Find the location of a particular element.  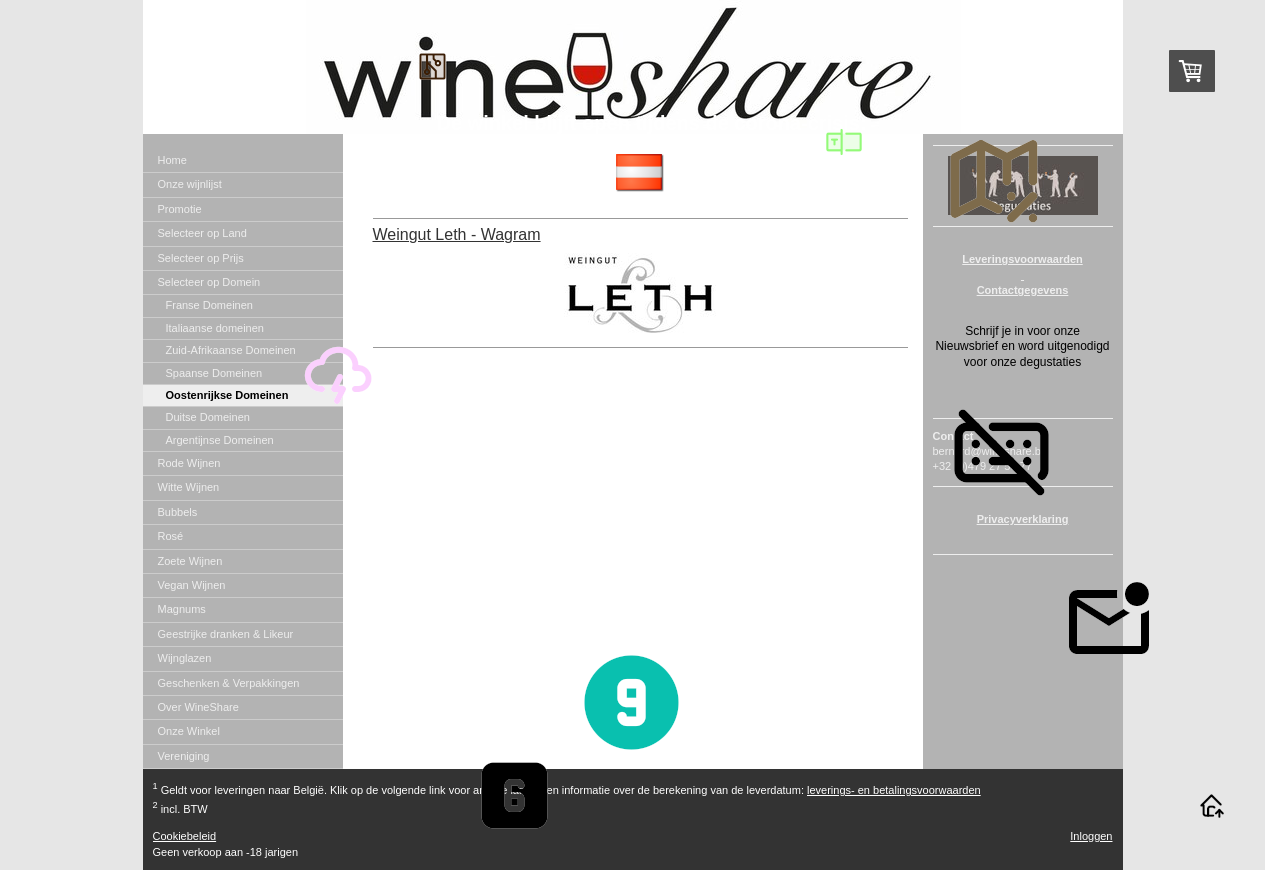

indicates stormy weather conditions is located at coordinates (337, 371).